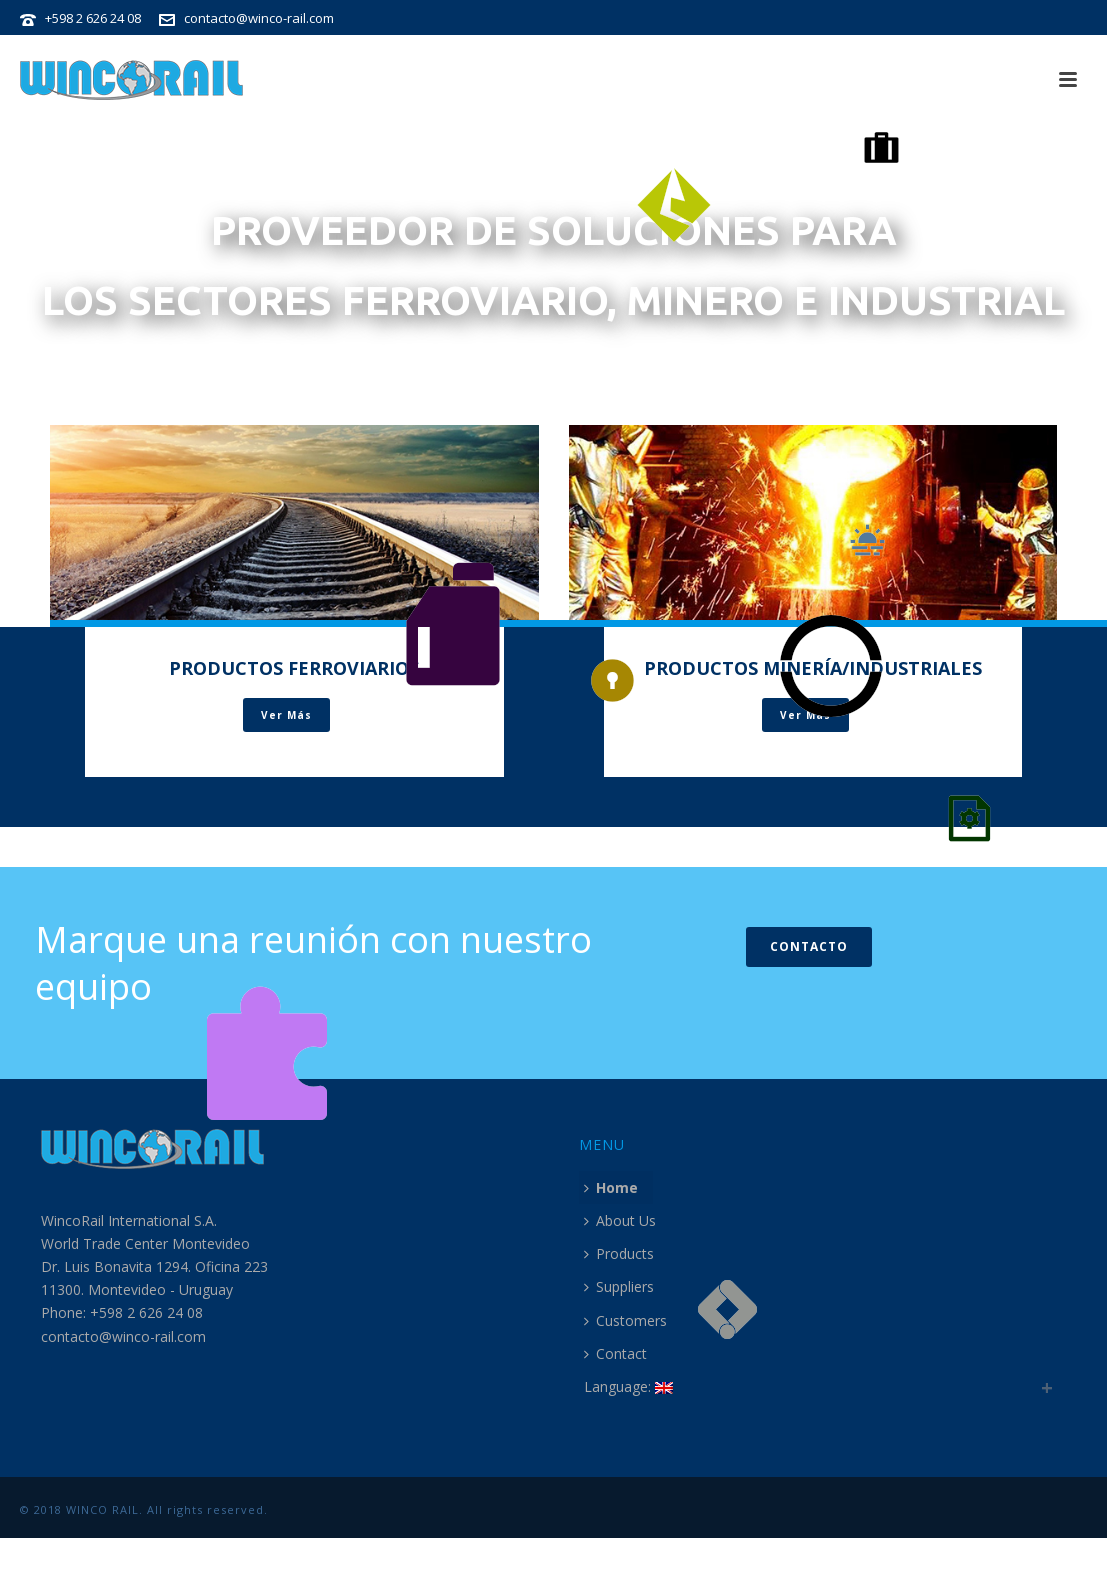  I want to click on lock or secure a room, so click(612, 680).